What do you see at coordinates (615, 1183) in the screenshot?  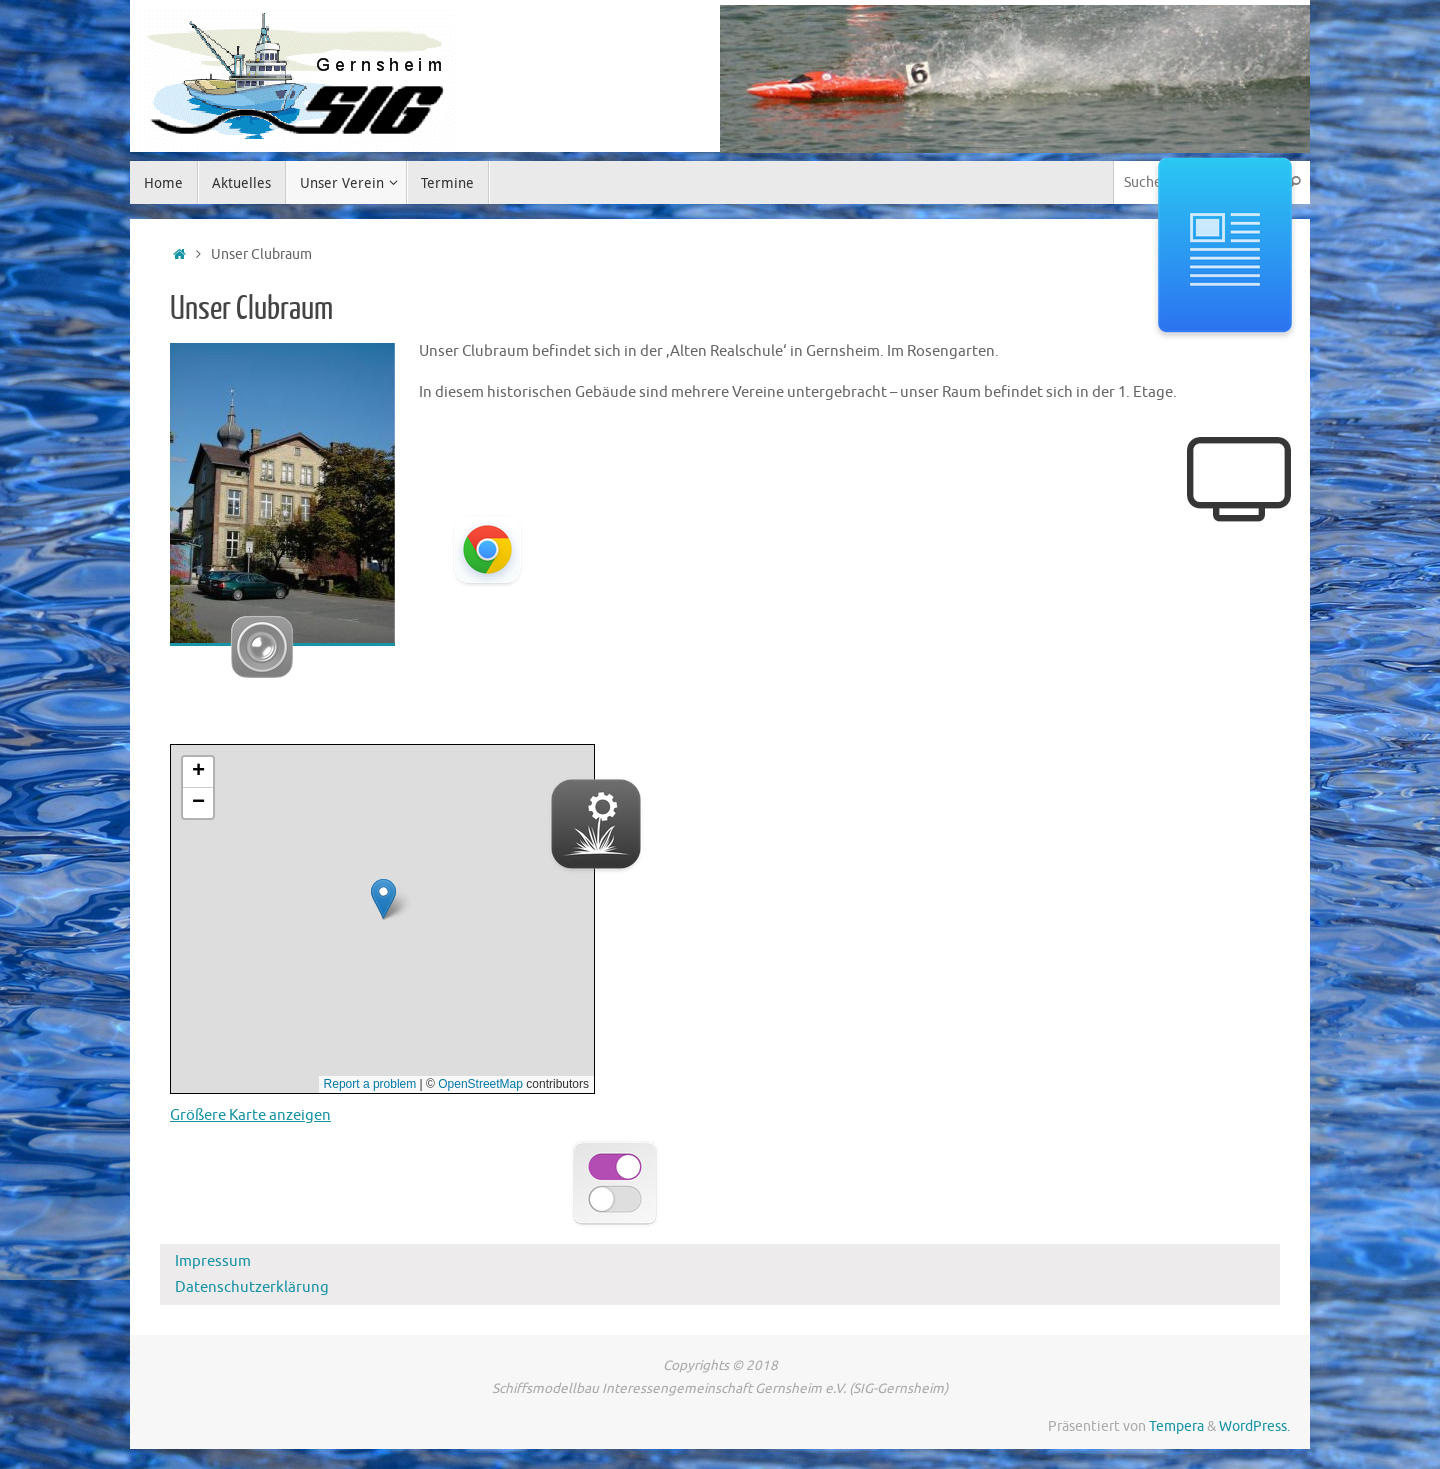 I see `open desktop preferences or settings` at bounding box center [615, 1183].